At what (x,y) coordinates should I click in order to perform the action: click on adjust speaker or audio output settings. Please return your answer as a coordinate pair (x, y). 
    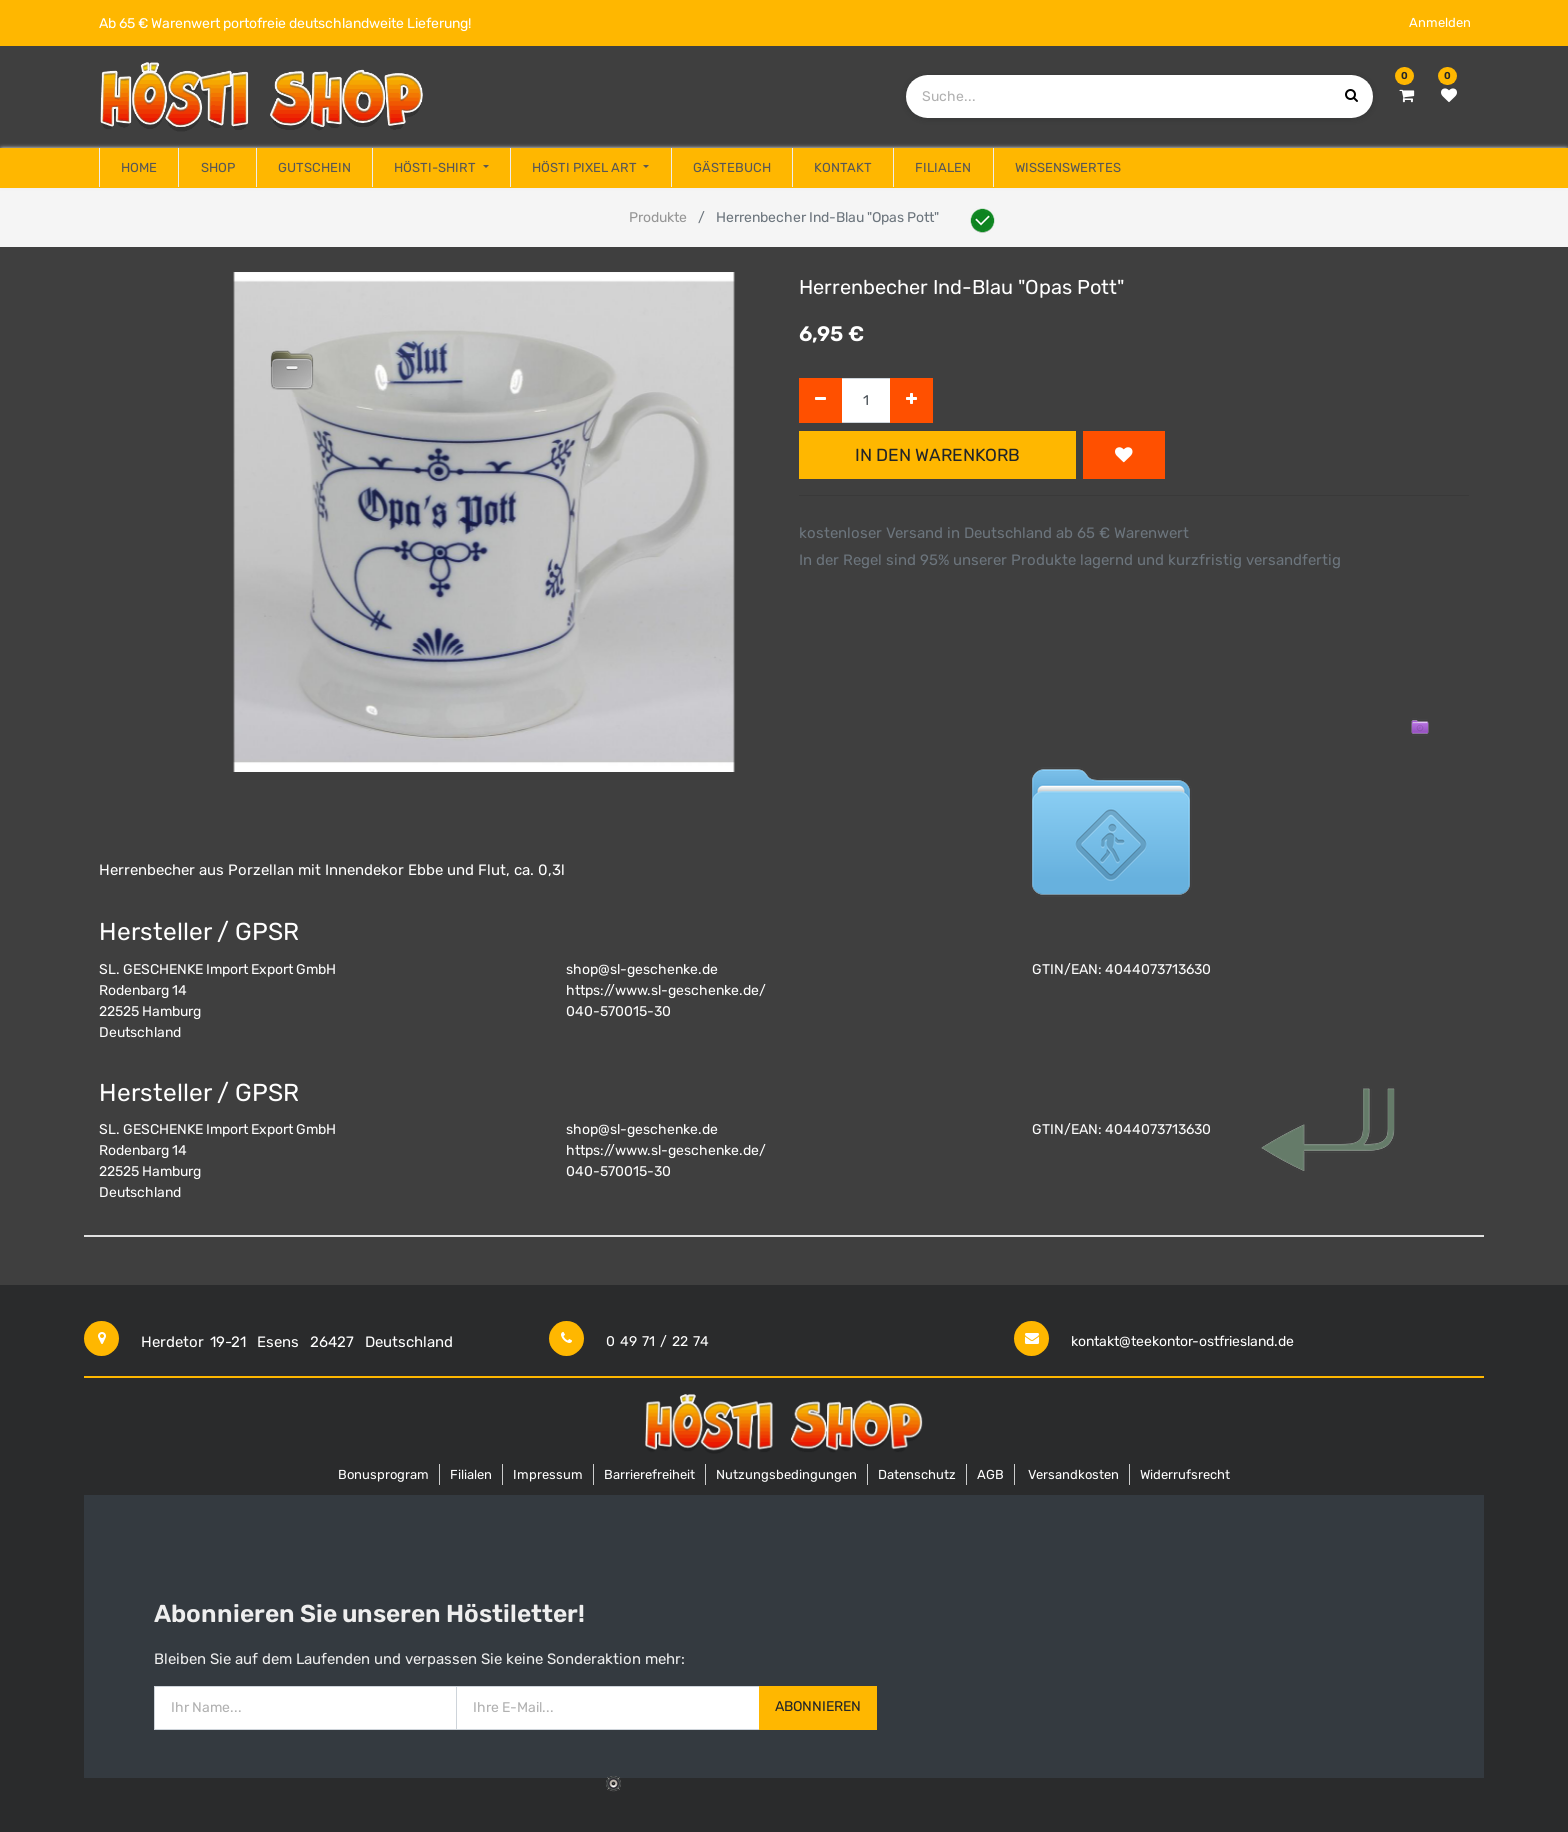
    Looking at the image, I should click on (613, 1783).